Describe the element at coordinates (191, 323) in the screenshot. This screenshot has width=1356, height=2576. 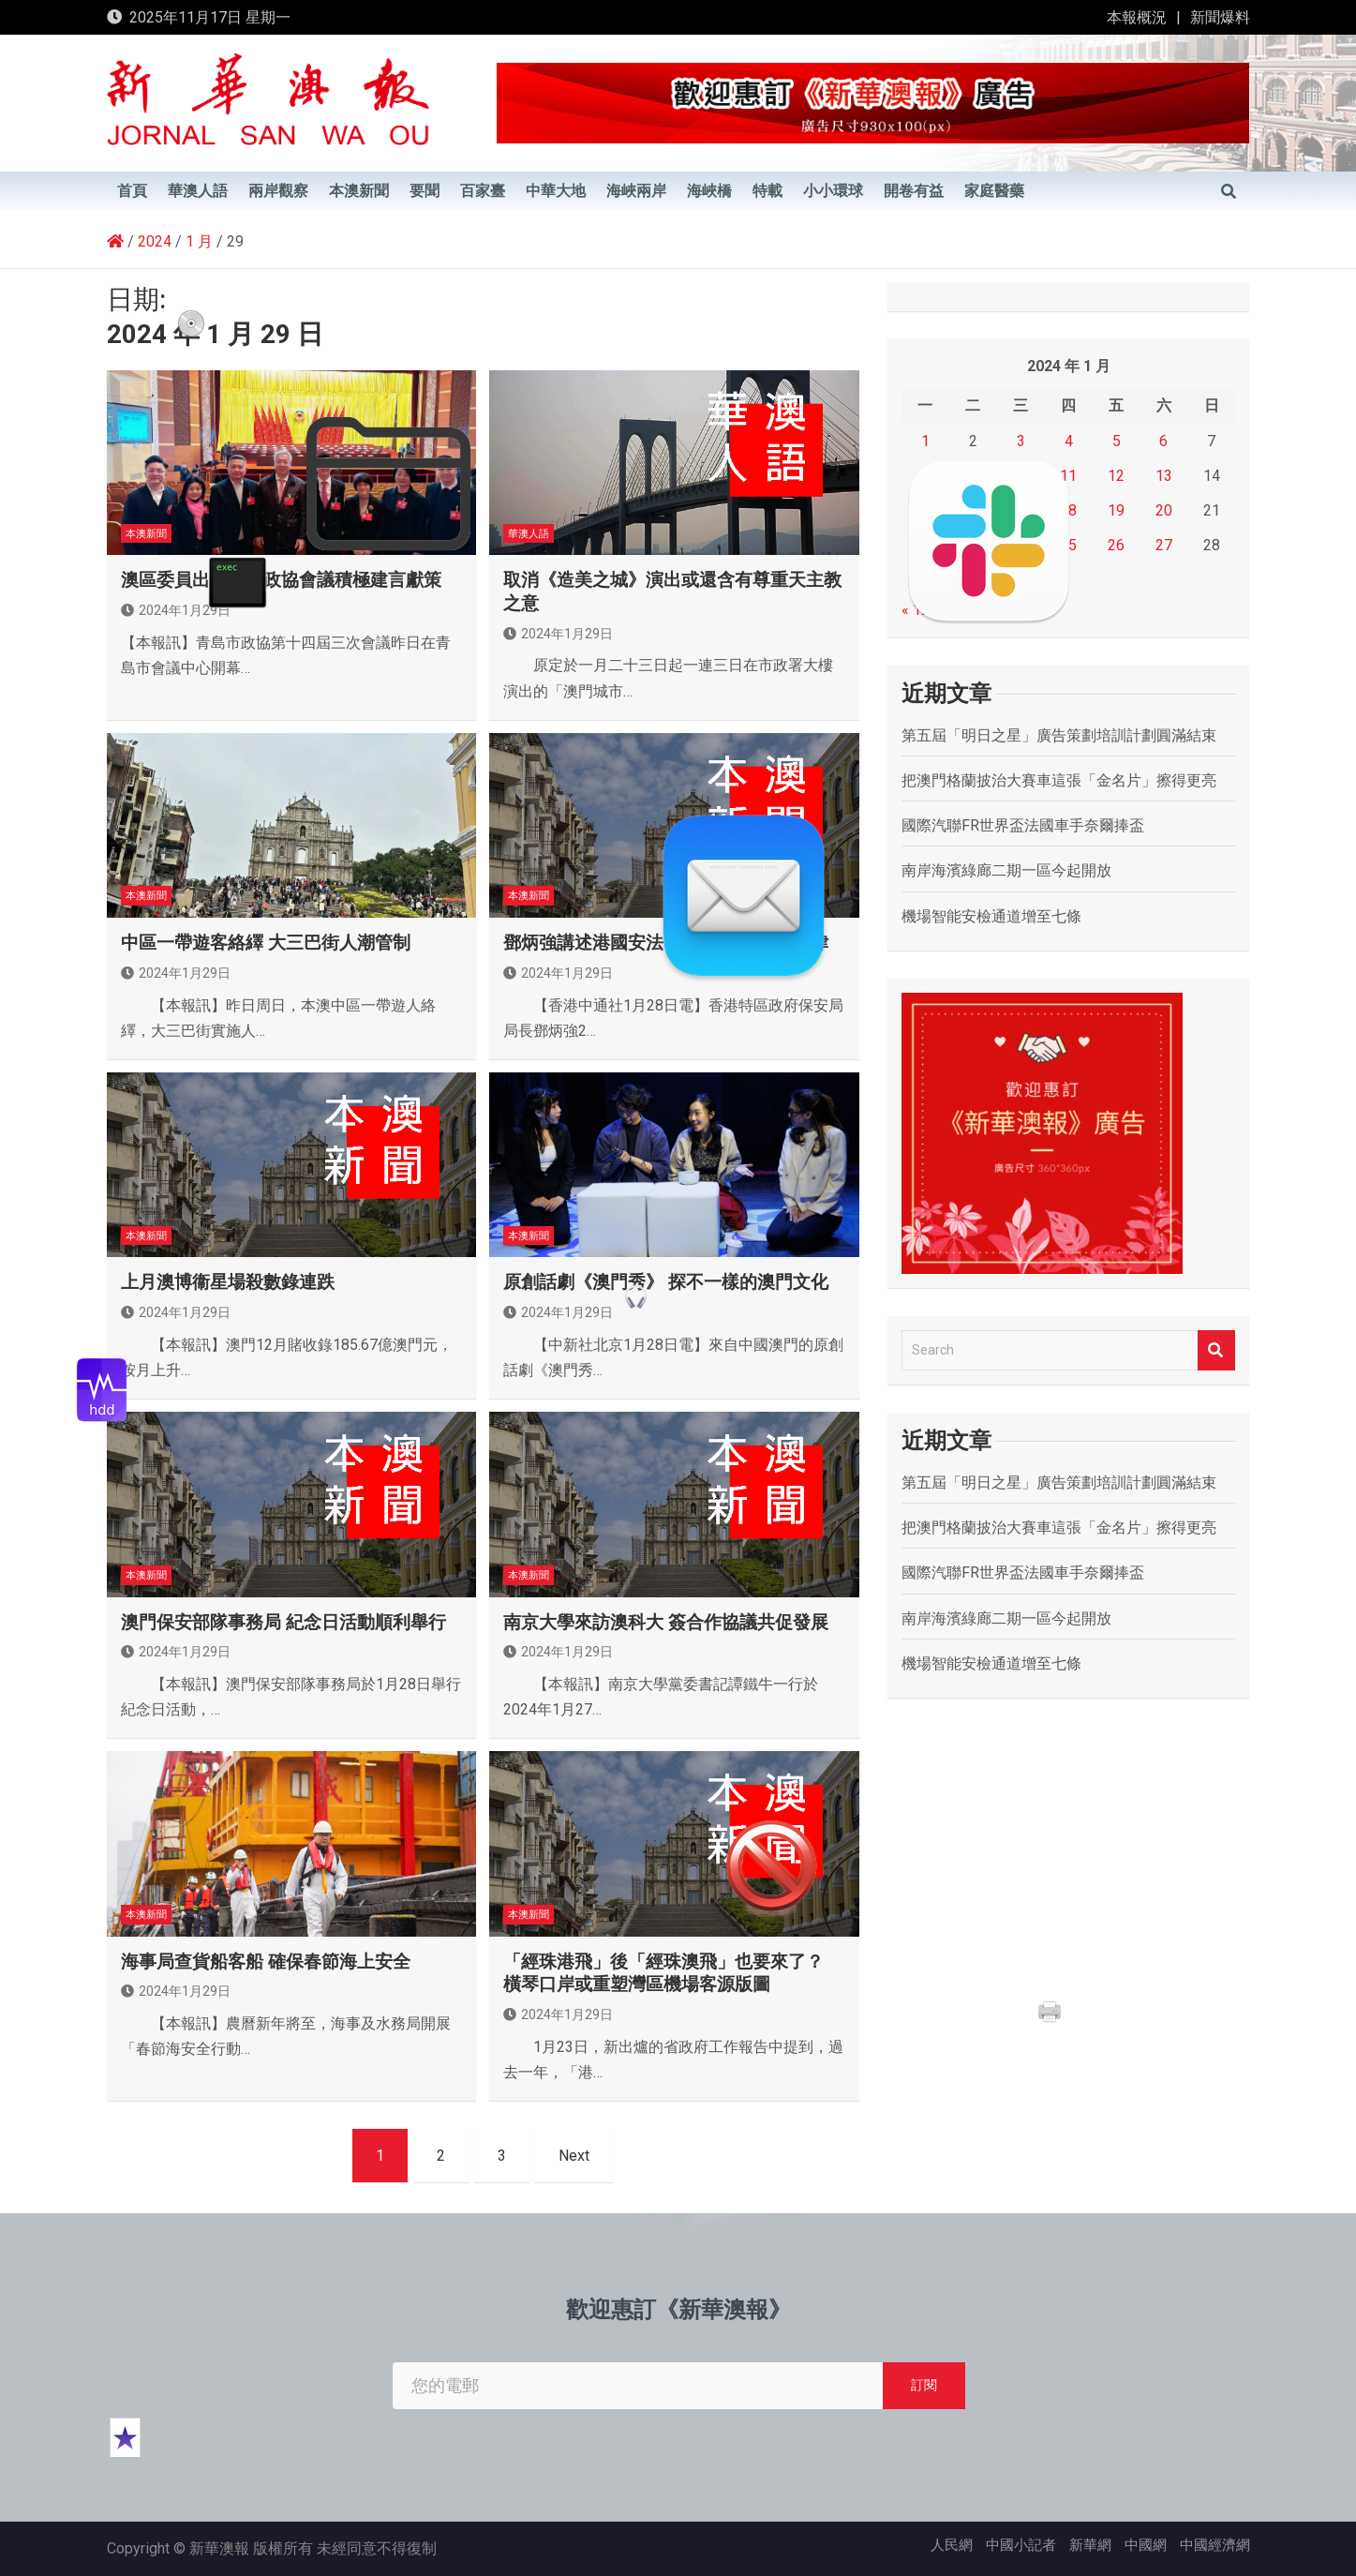
I see `indicates a CD-R or recordable disc drive` at that location.